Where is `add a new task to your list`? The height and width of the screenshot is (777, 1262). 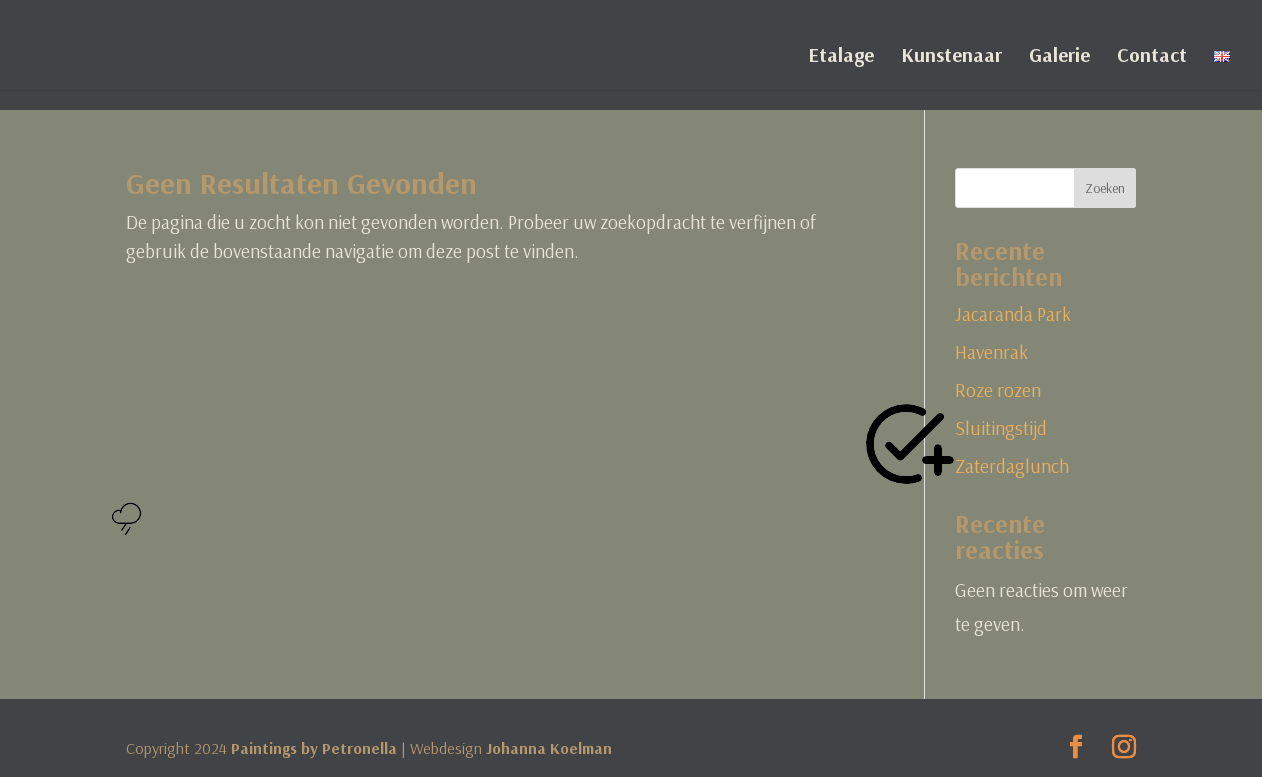 add a new task to your list is located at coordinates (906, 444).